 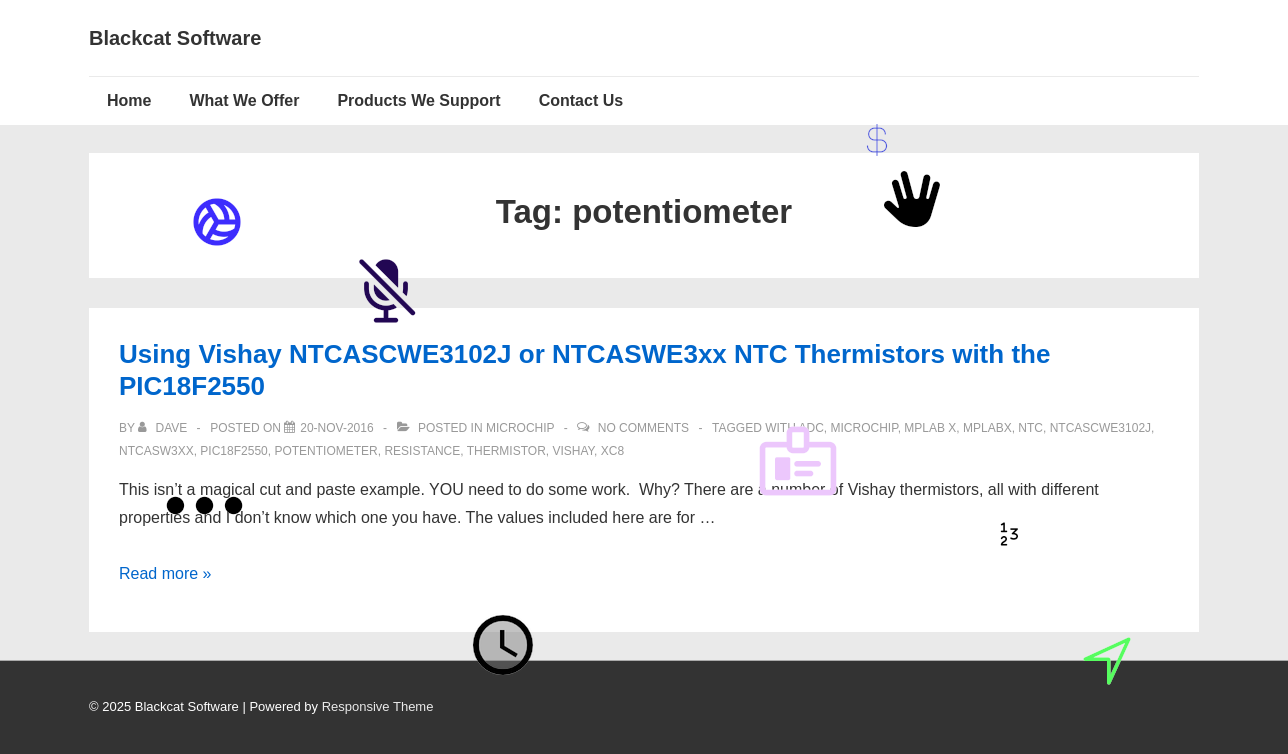 I want to click on mute your microphone, so click(x=386, y=291).